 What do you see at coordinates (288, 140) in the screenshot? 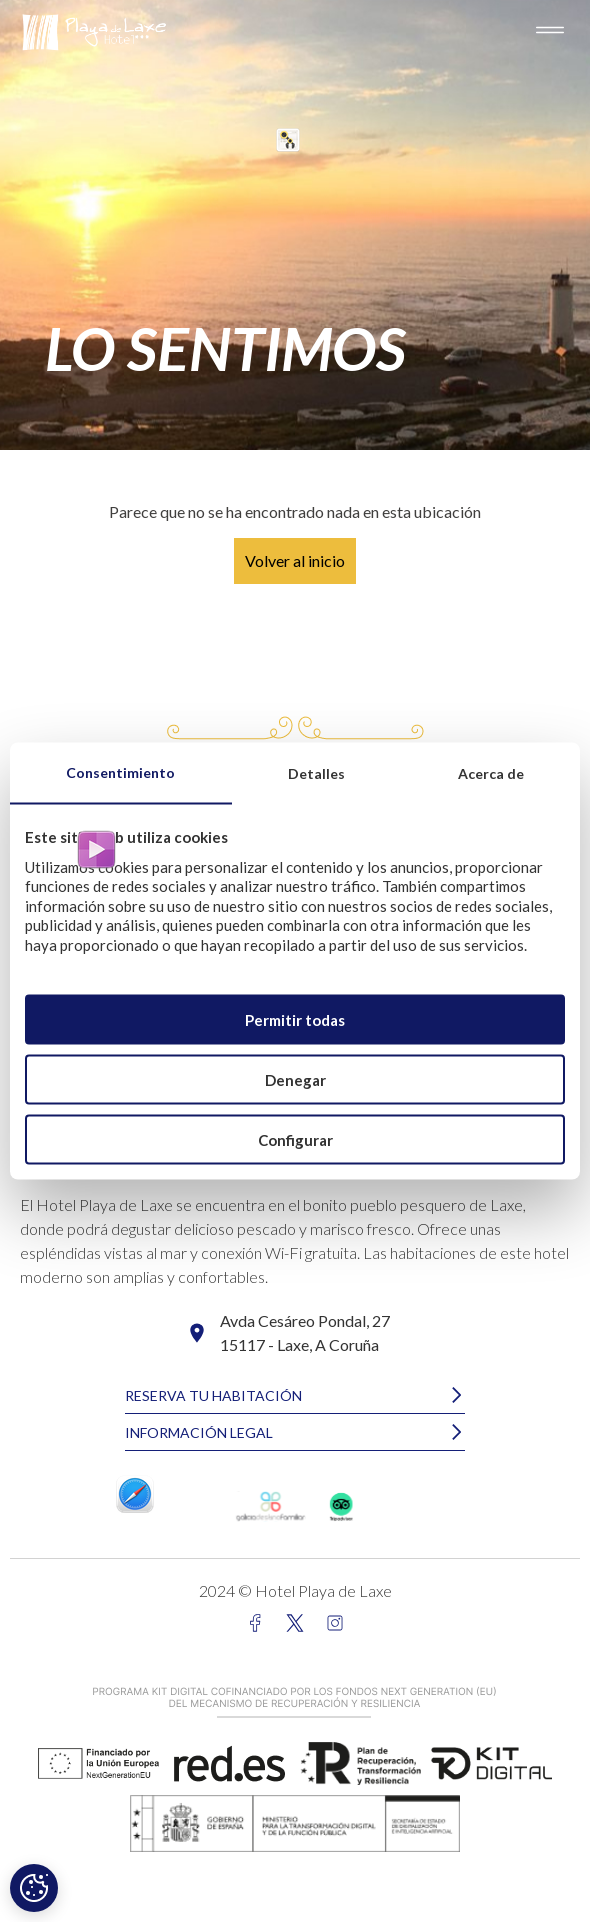
I see `open the builder app for development projects` at bounding box center [288, 140].